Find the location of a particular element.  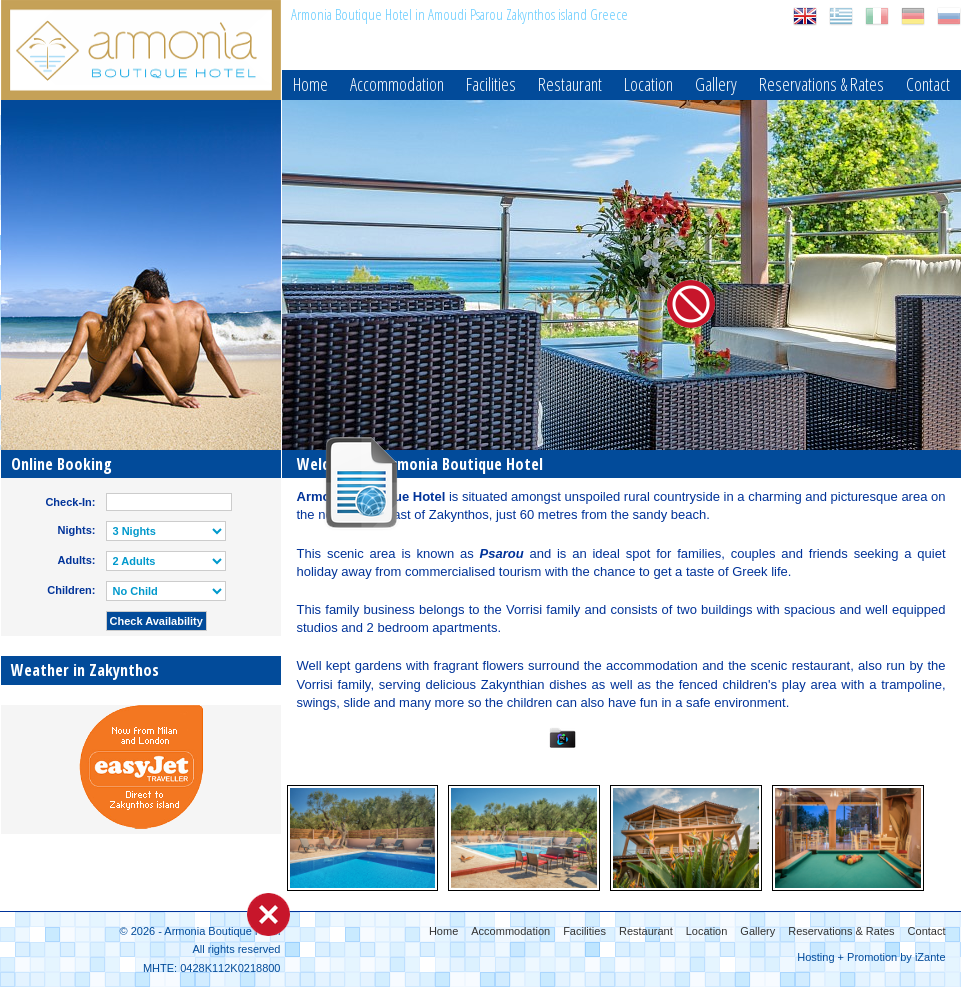

stop or cancel the current action is located at coordinates (268, 914).